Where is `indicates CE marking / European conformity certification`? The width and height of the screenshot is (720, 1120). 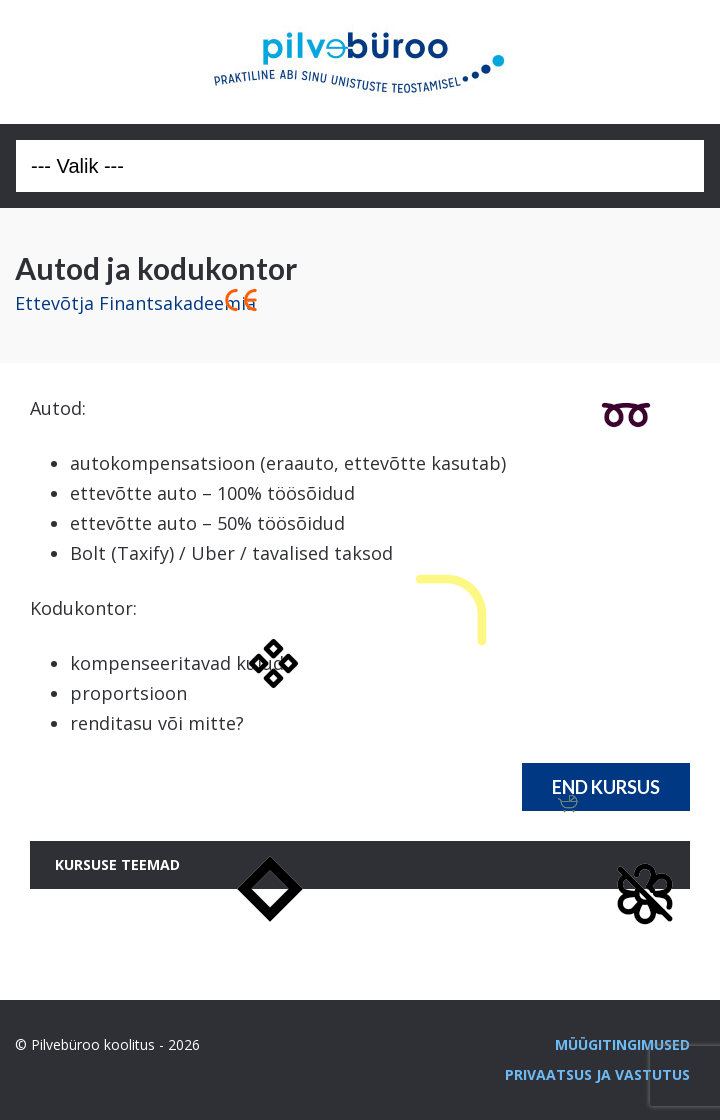
indicates CE marking / European conformity certification is located at coordinates (241, 300).